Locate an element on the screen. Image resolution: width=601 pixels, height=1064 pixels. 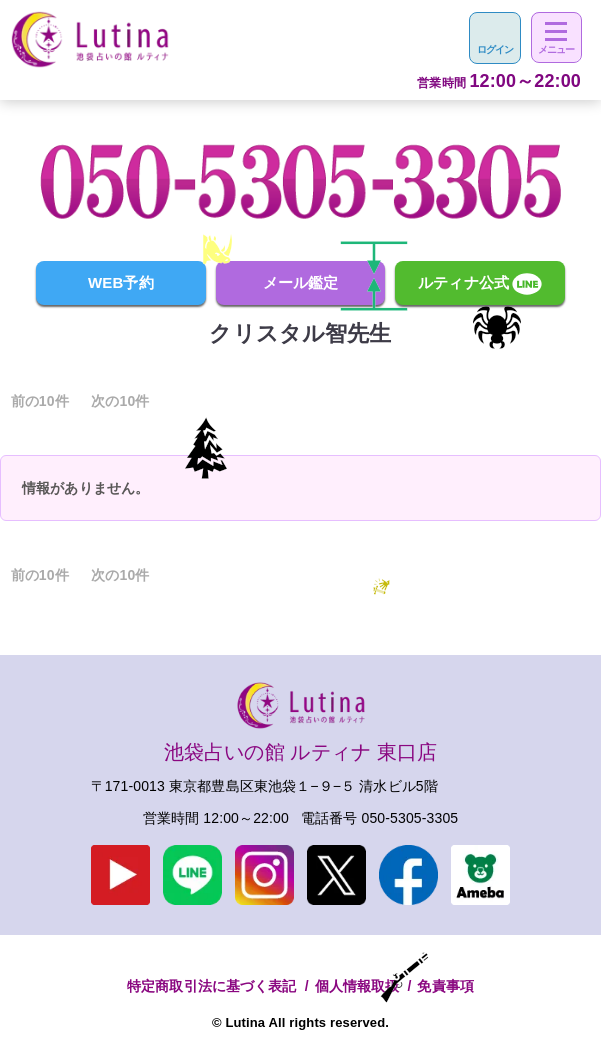
join a game or session is located at coordinates (374, 276).